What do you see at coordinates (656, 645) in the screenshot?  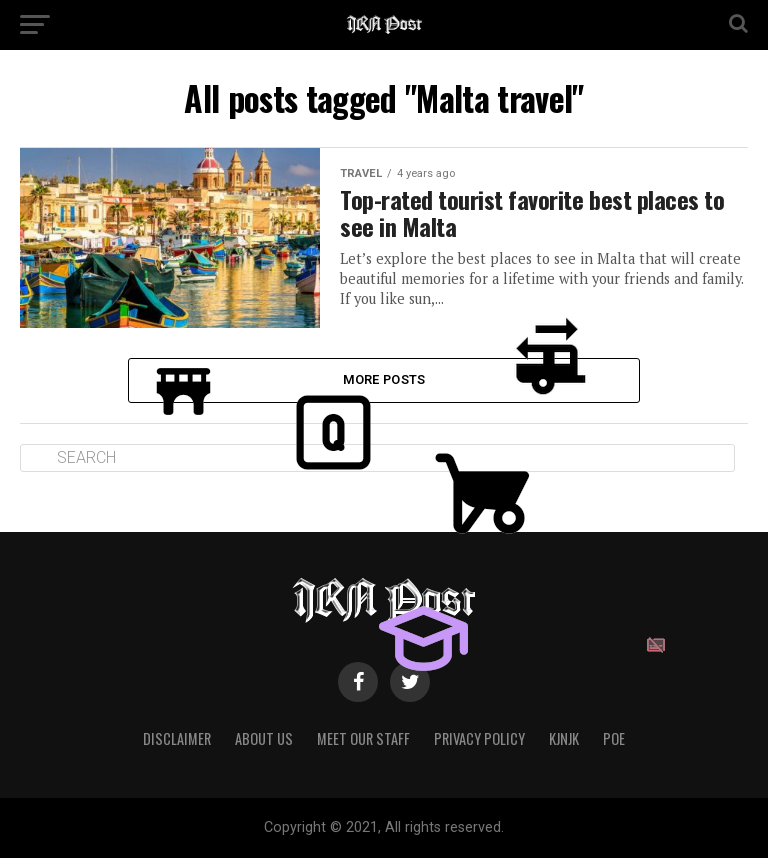 I see `disable subtitles or closed captions` at bounding box center [656, 645].